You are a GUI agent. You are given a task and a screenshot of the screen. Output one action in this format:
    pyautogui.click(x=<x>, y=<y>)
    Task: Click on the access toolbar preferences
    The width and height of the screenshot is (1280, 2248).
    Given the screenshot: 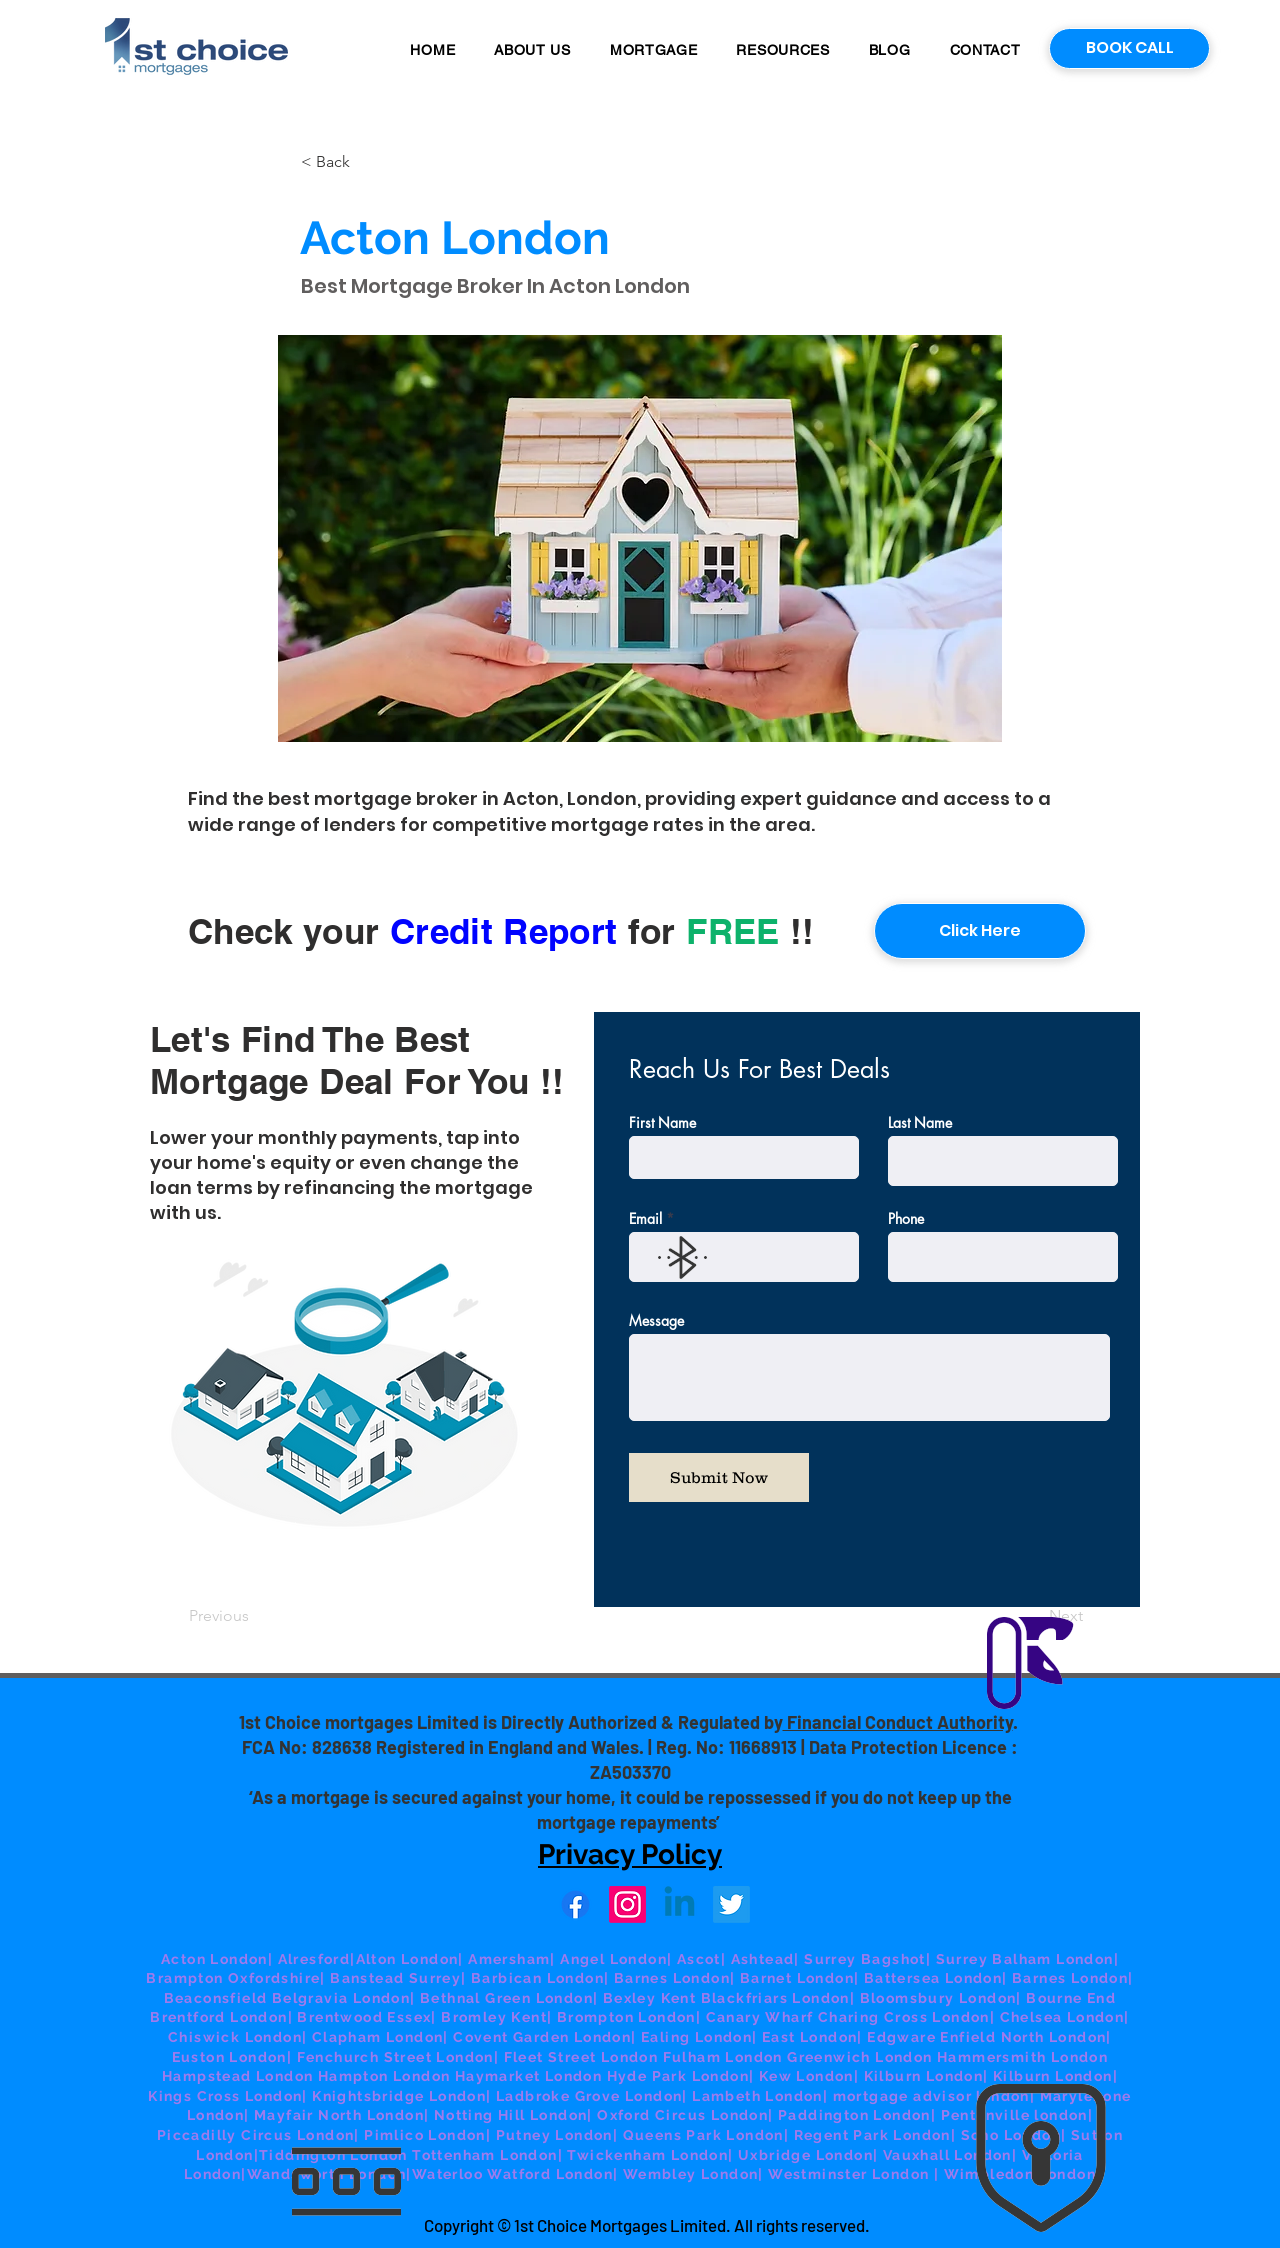 What is the action you would take?
    pyautogui.click(x=346, y=2181)
    